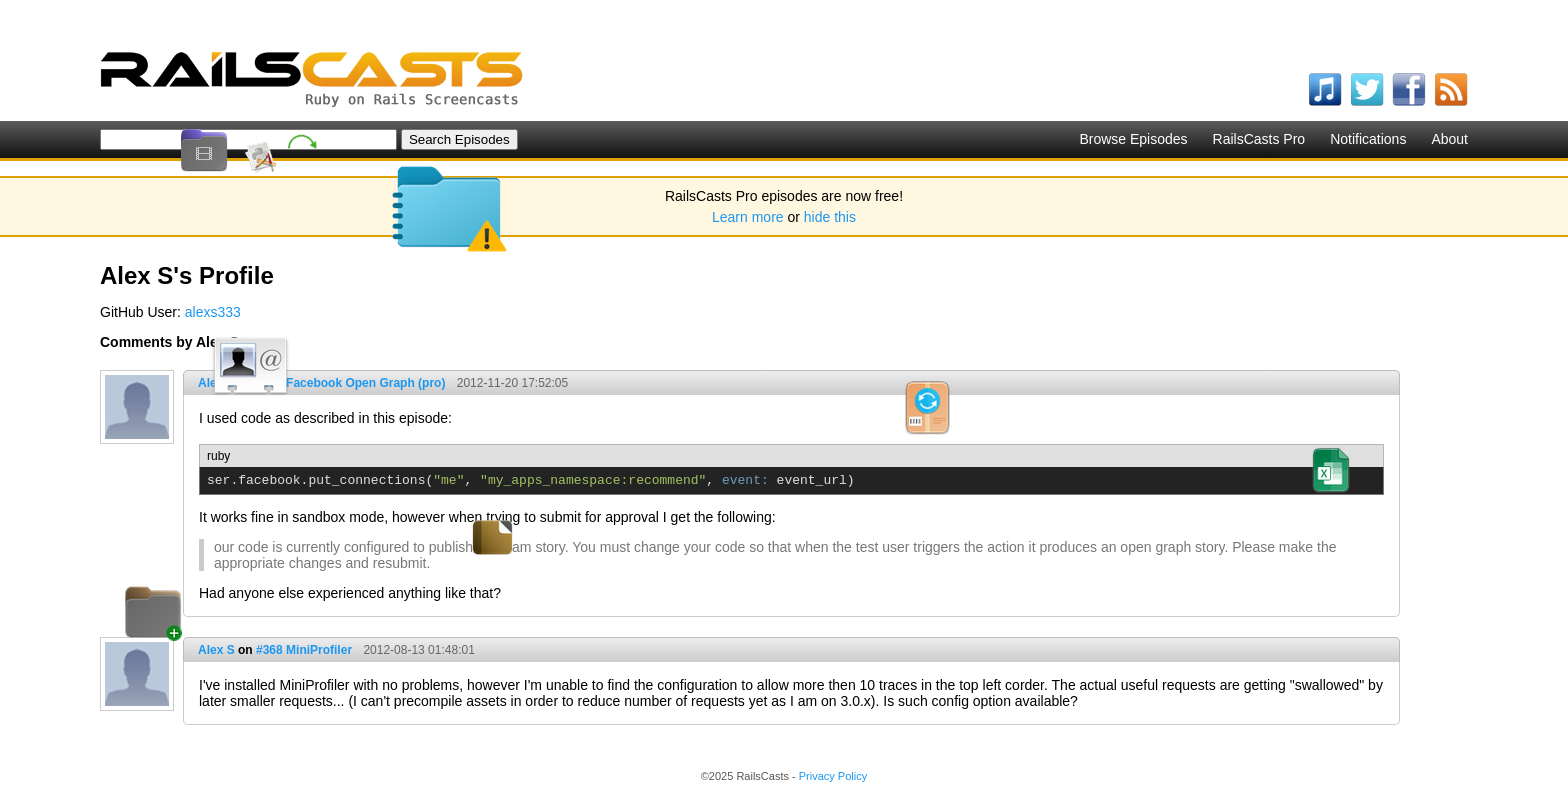 Image resolution: width=1568 pixels, height=807 pixels. What do you see at coordinates (250, 365) in the screenshot?
I see `open contacts app` at bounding box center [250, 365].